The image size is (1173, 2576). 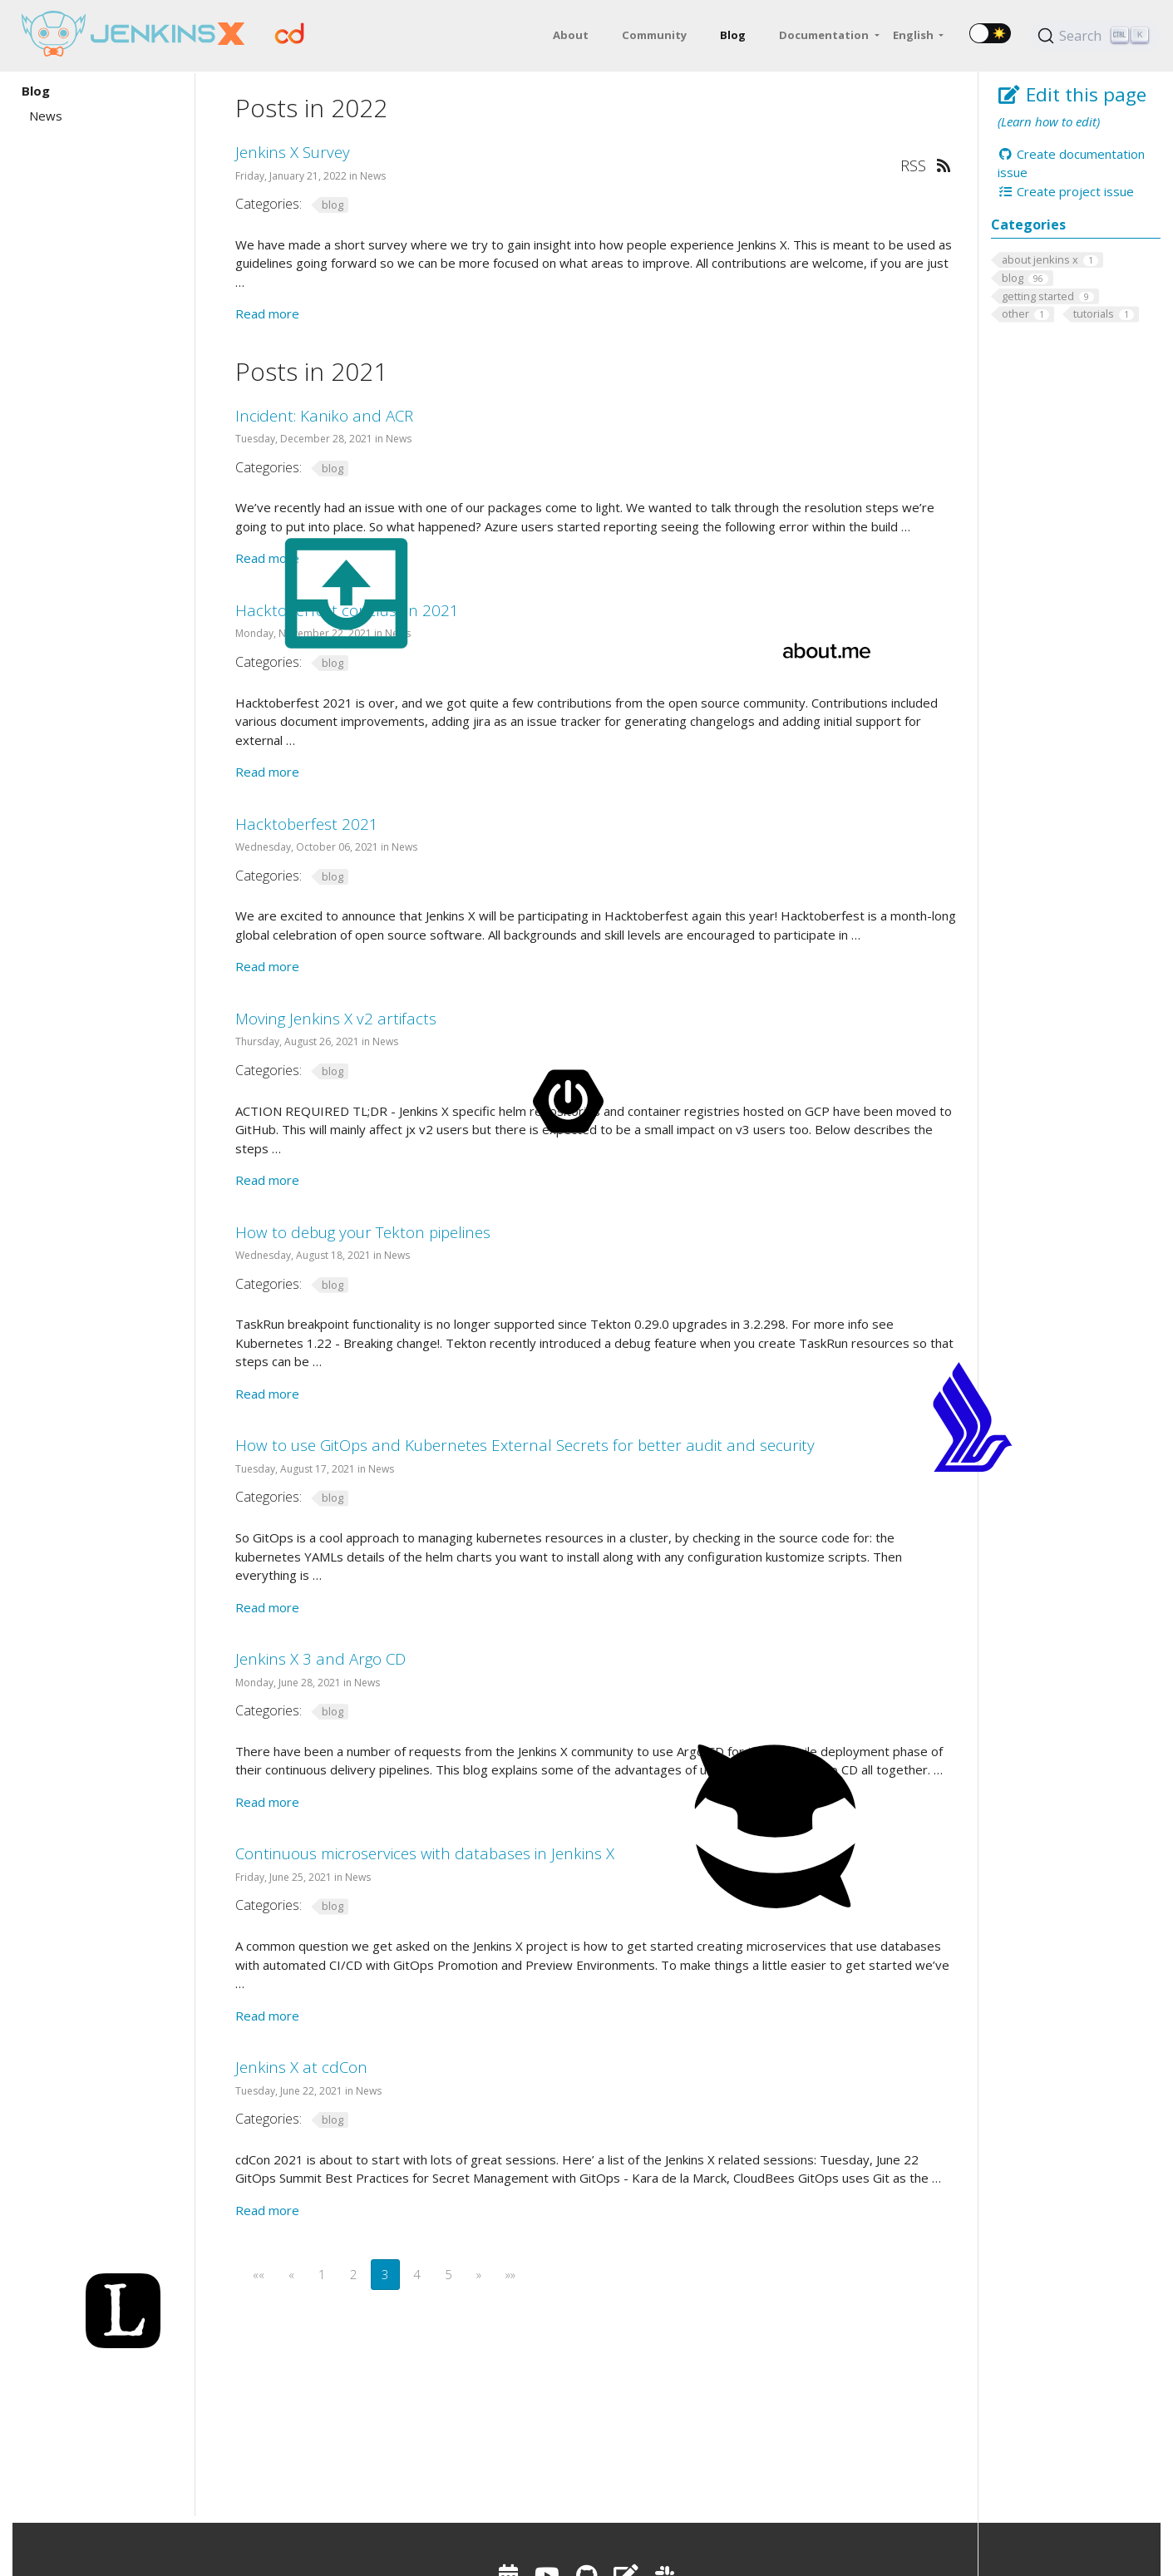 I want to click on visit your about.me profile, so click(x=826, y=650).